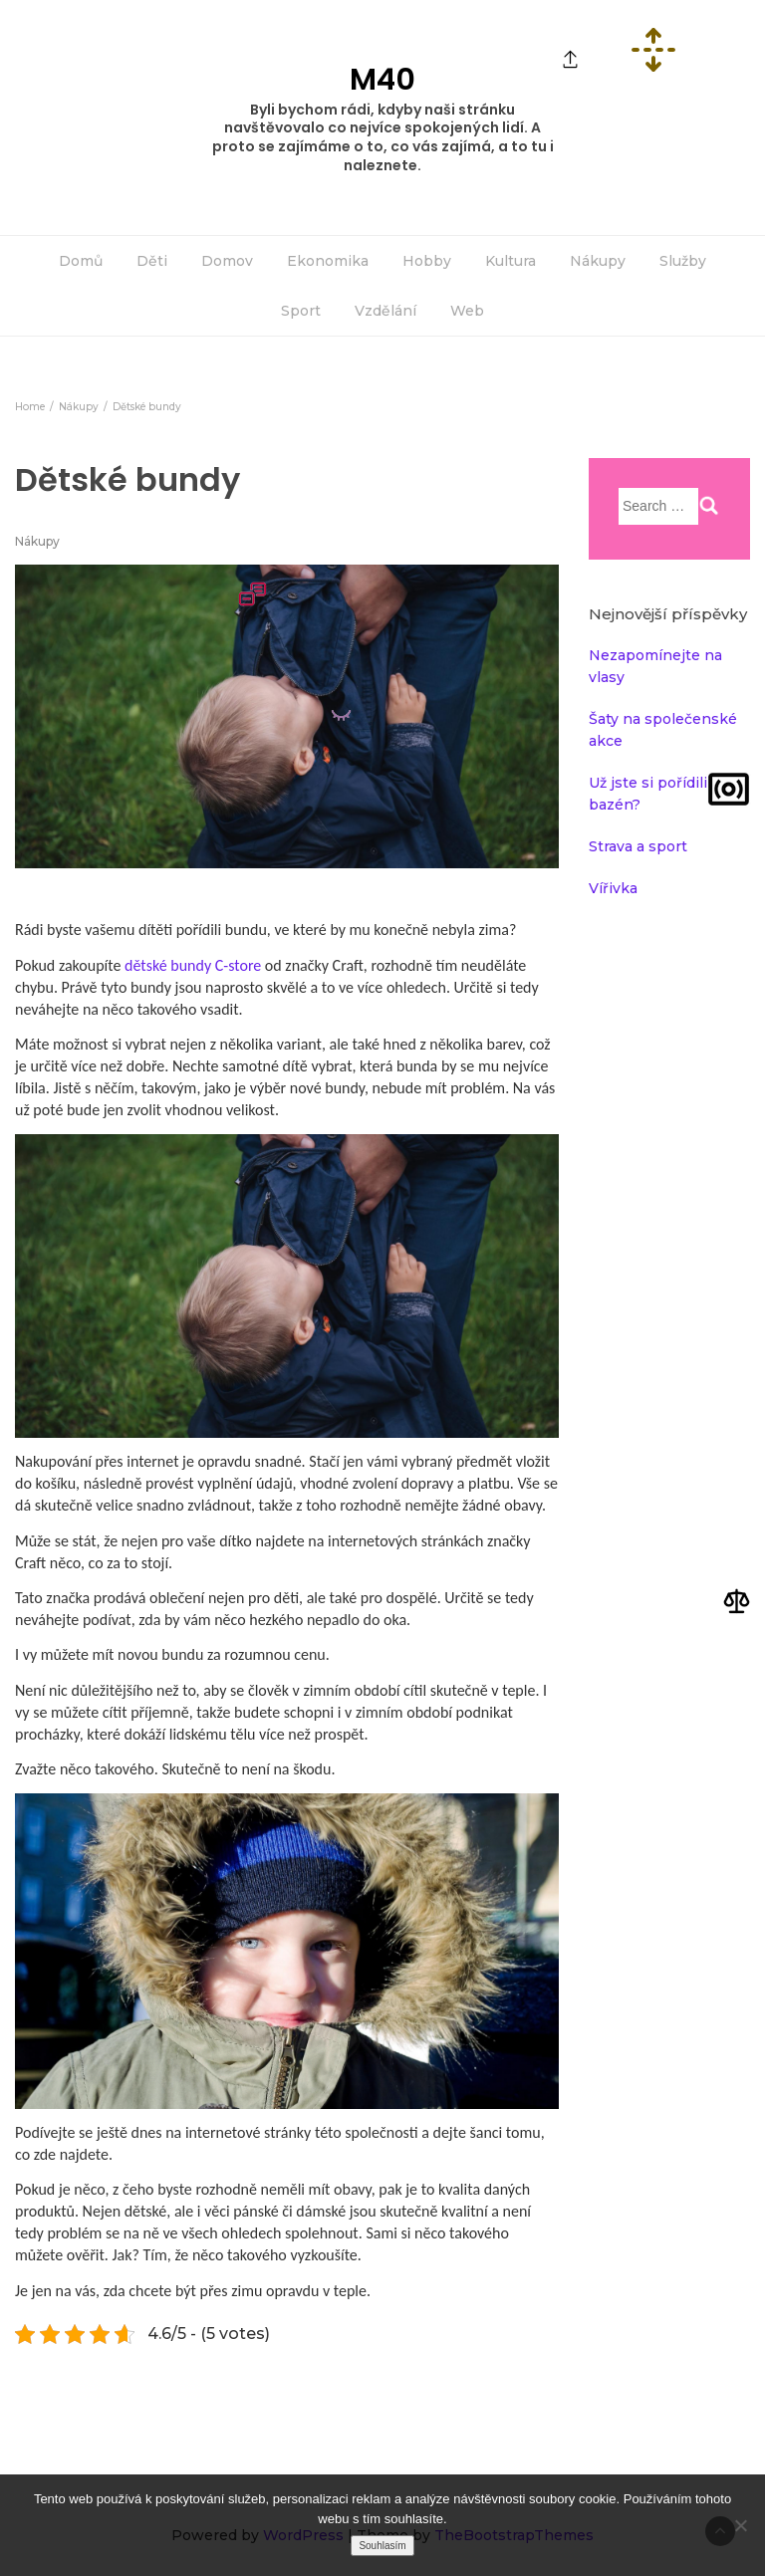 The width and height of the screenshot is (765, 2576). What do you see at coordinates (728, 789) in the screenshot?
I see `enable surround sound audio` at bounding box center [728, 789].